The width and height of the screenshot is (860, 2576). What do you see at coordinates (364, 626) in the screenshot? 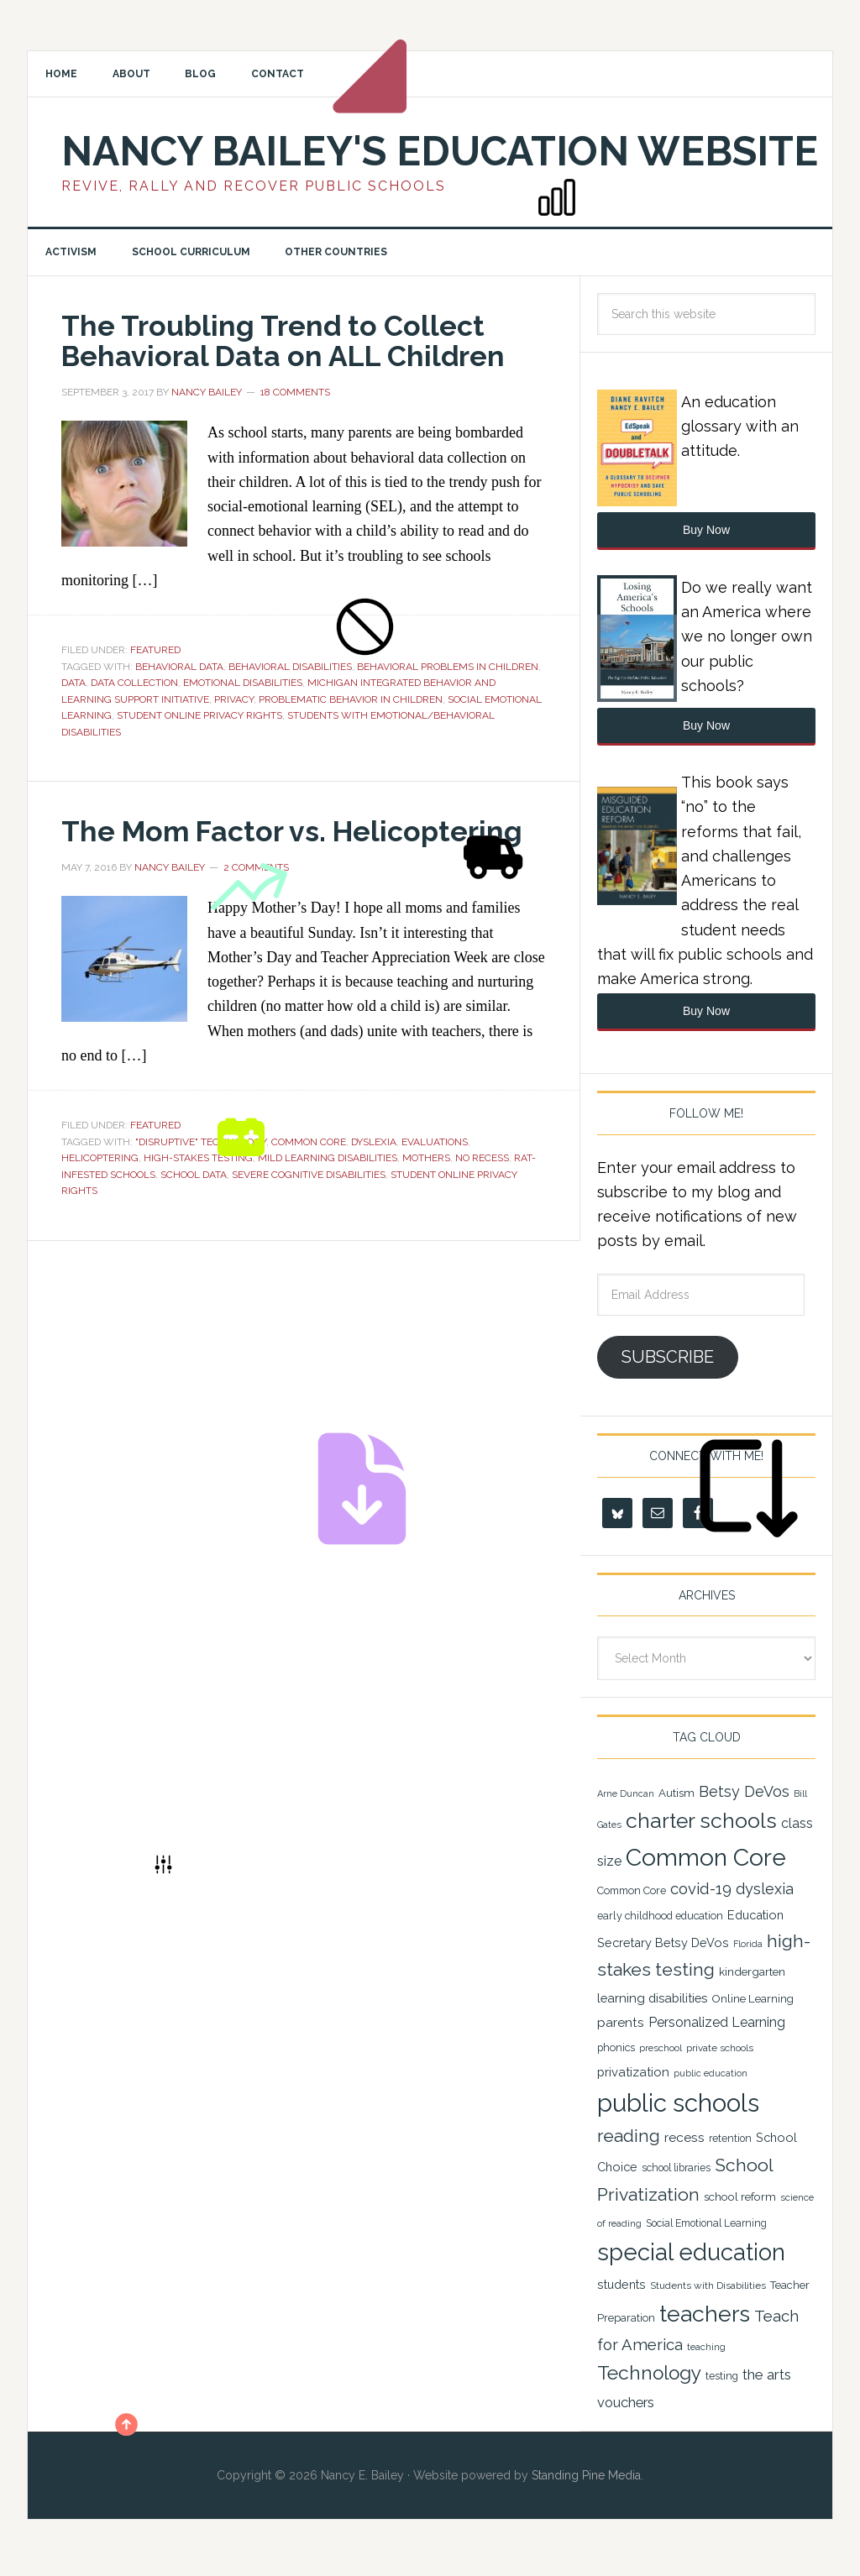
I see `indicates a blocked or prohibited action` at bounding box center [364, 626].